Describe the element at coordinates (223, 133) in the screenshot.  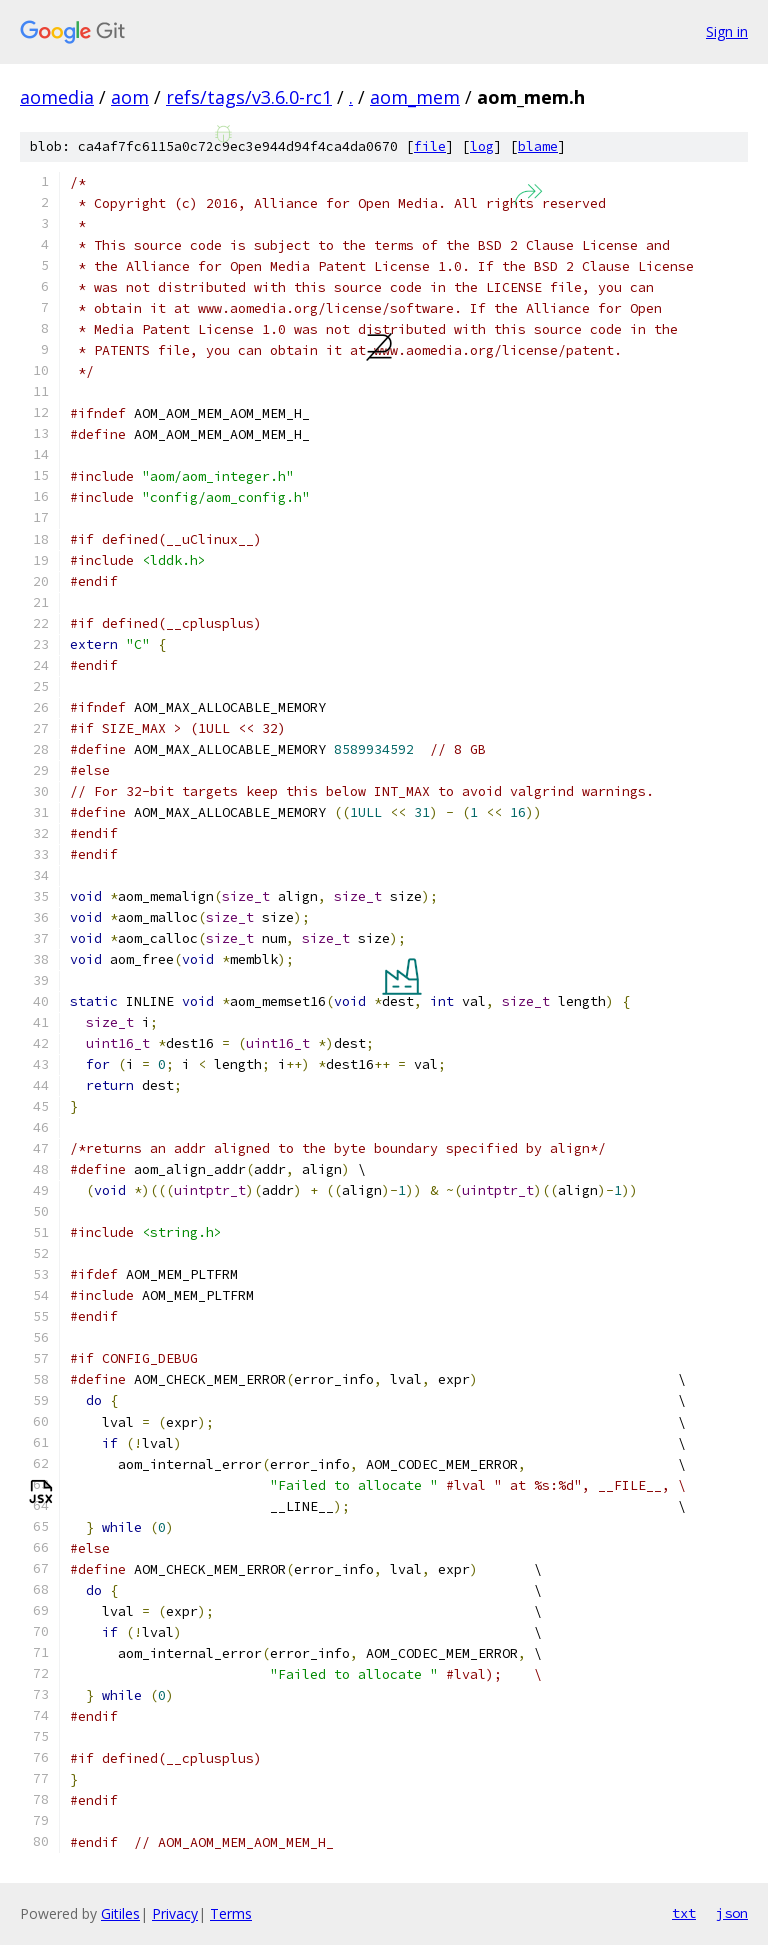
I see `report a bug or issue` at that location.